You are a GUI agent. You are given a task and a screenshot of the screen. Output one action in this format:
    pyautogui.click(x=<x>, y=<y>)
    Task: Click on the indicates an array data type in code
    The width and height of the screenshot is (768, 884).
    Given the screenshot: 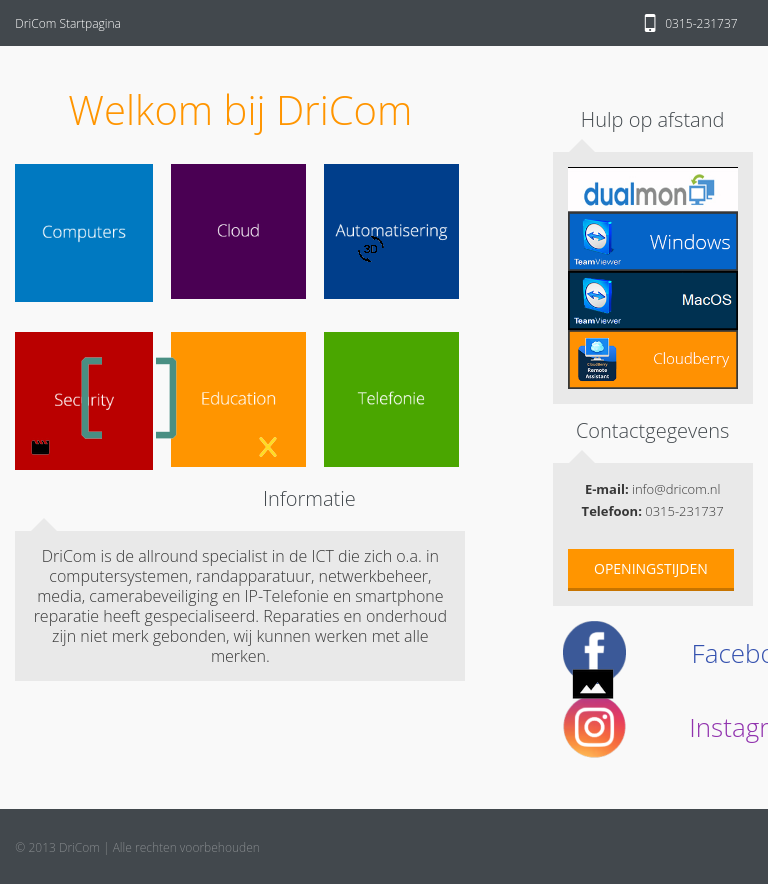 What is the action you would take?
    pyautogui.click(x=129, y=398)
    